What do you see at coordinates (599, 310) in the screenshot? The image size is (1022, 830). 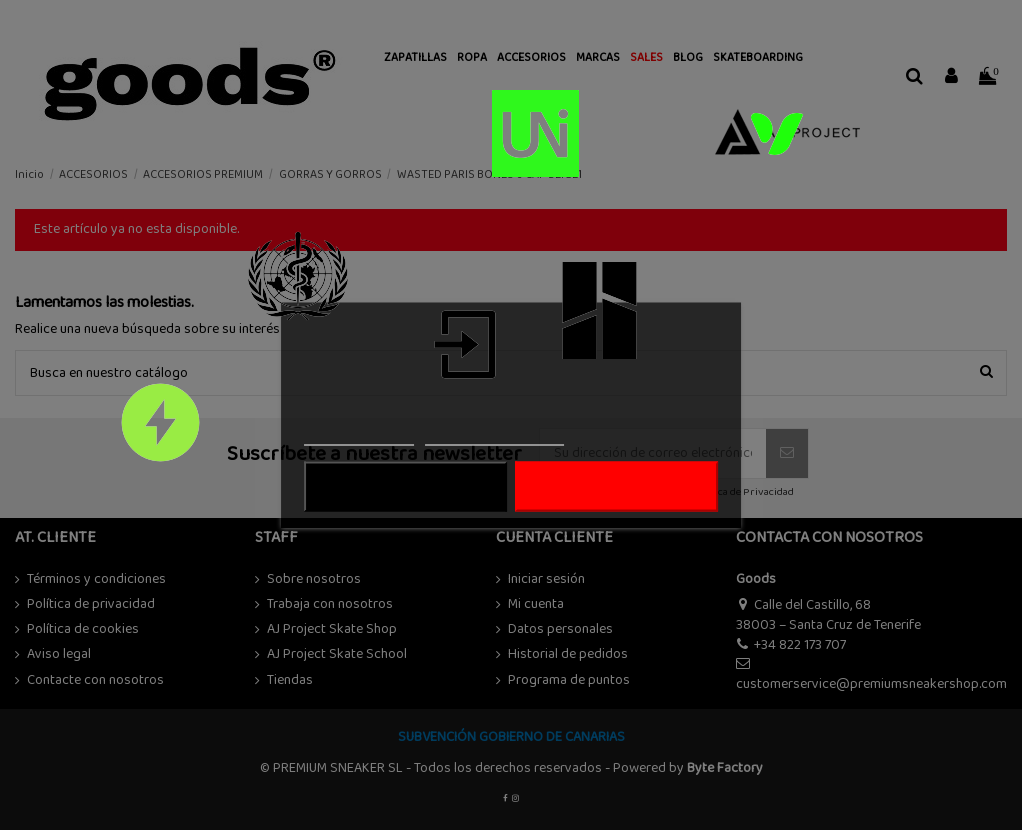 I see `open the Bambu Lab app or dashboard` at bounding box center [599, 310].